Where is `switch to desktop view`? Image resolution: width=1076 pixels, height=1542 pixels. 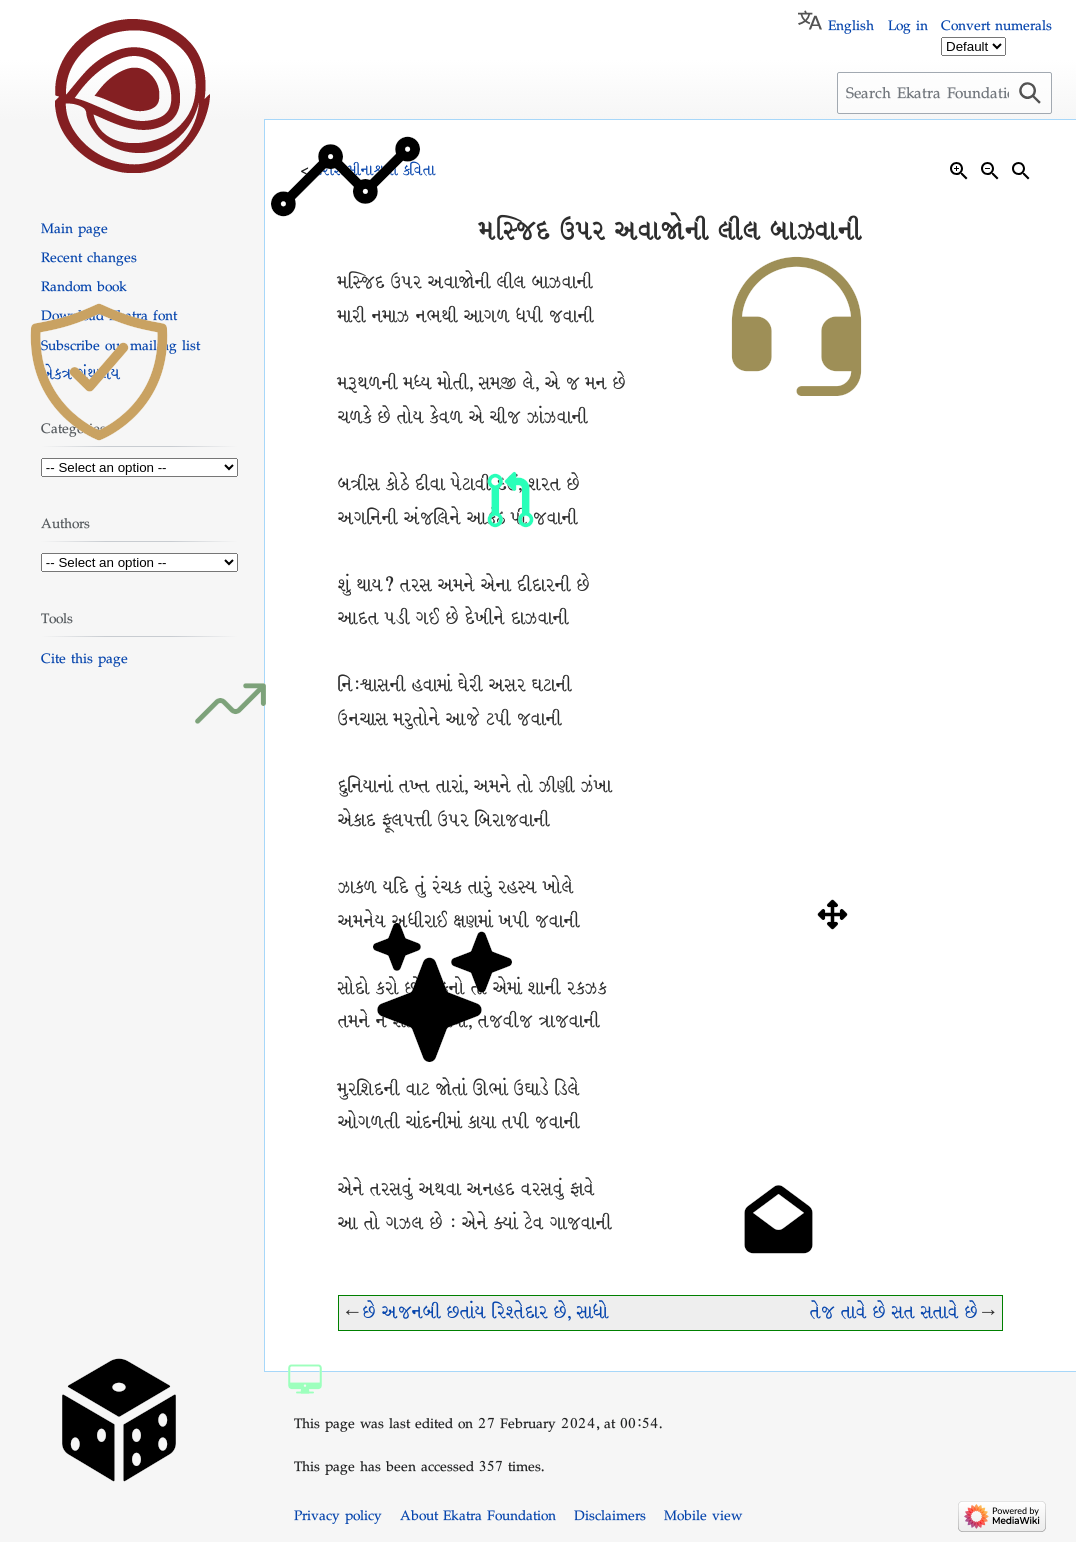
switch to desktop view is located at coordinates (305, 1379).